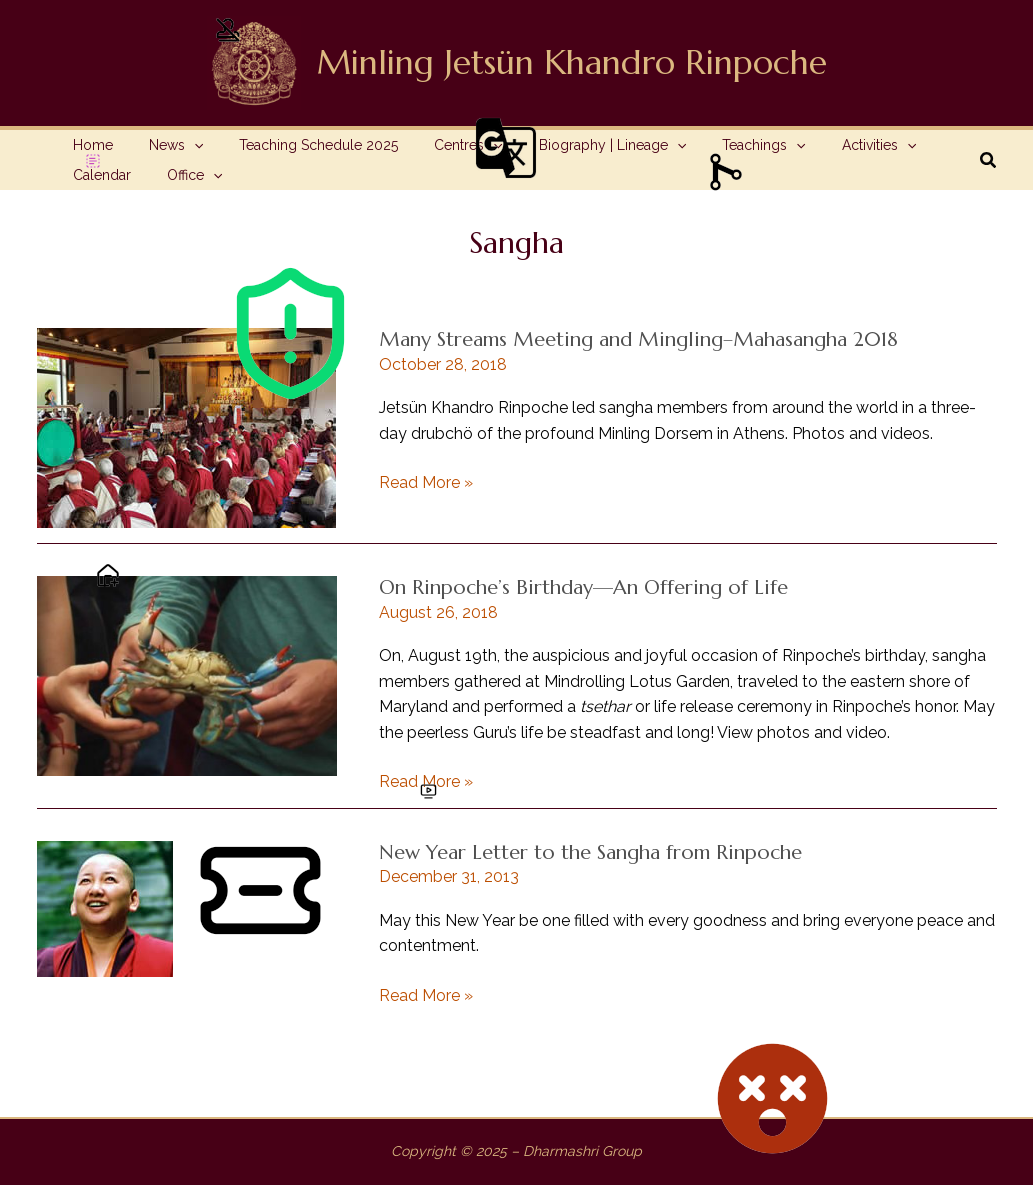  I want to click on select text within a document, so click(93, 161).